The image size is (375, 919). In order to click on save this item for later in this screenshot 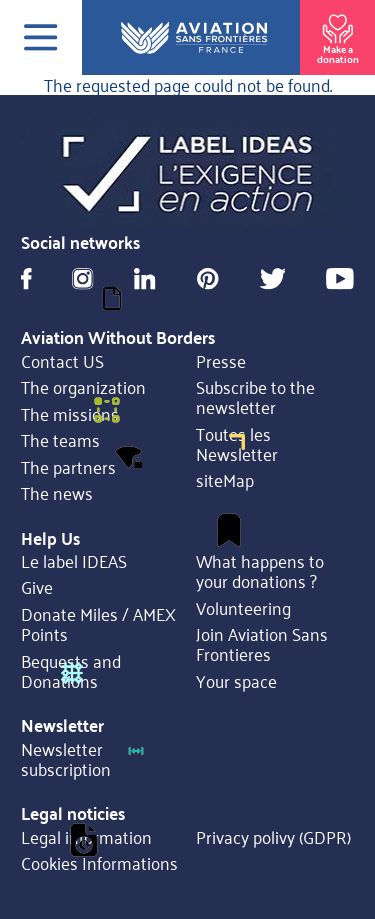, I will do `click(229, 530)`.